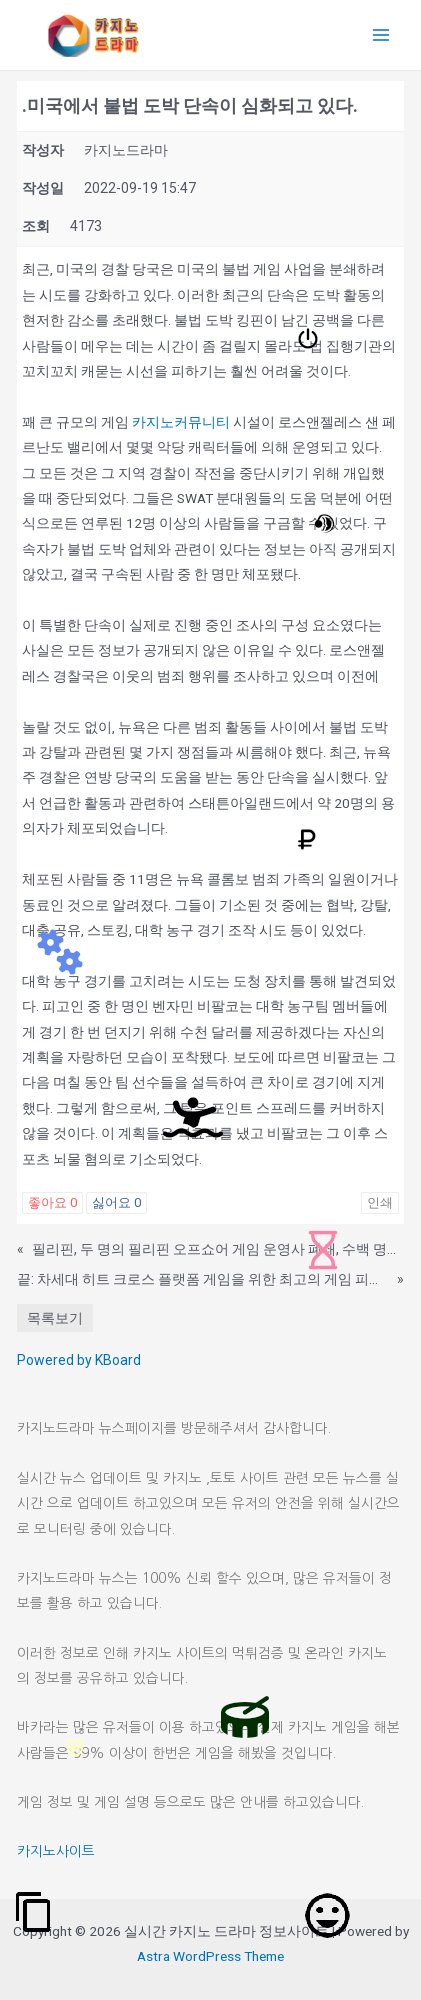 This screenshot has height=2000, width=421. I want to click on view average alarm or alert statistics, so click(75, 1747).